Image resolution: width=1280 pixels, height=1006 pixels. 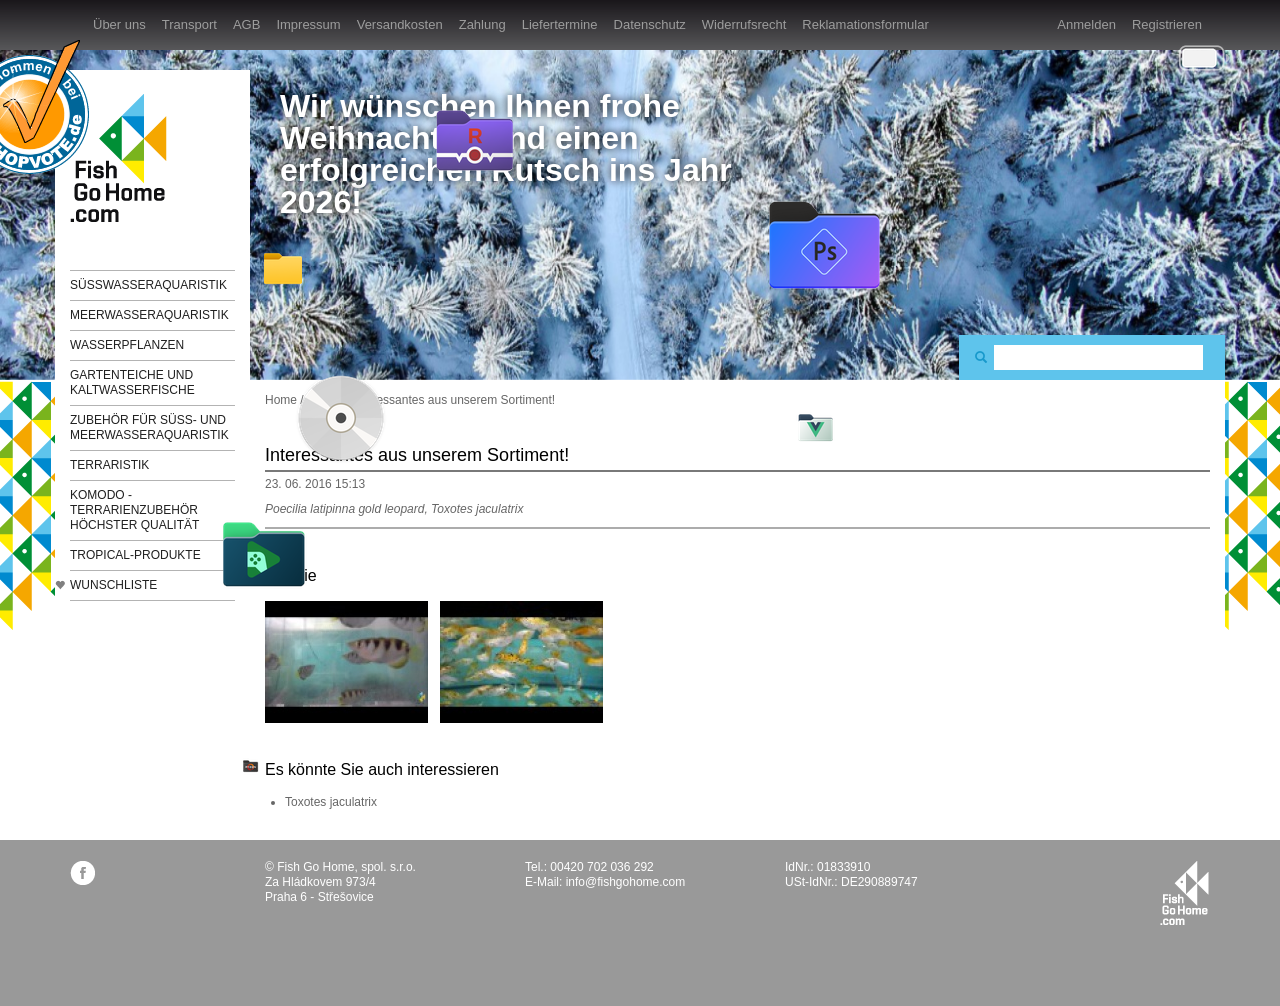 What do you see at coordinates (250, 766) in the screenshot?
I see `folder containing AMD Ryzen-related files or software` at bounding box center [250, 766].